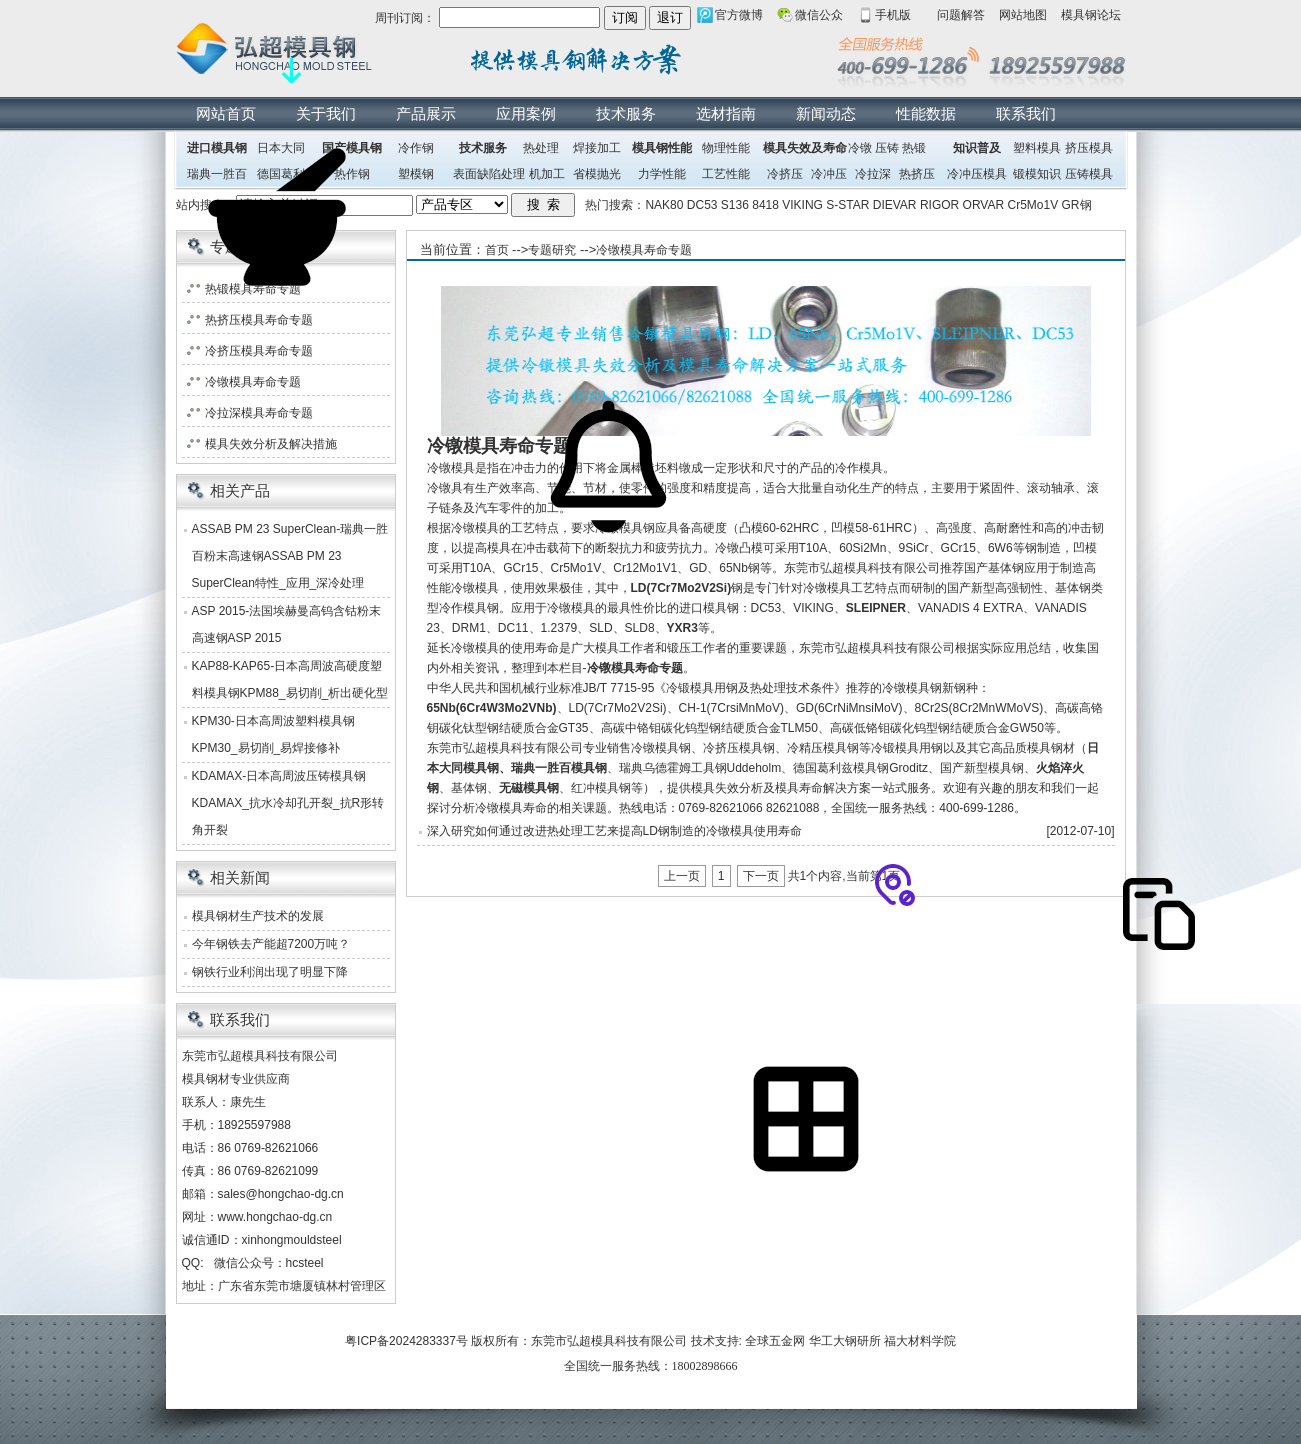 The width and height of the screenshot is (1301, 1444). Describe the element at coordinates (277, 217) in the screenshot. I see `access pharmacy or medication features` at that location.